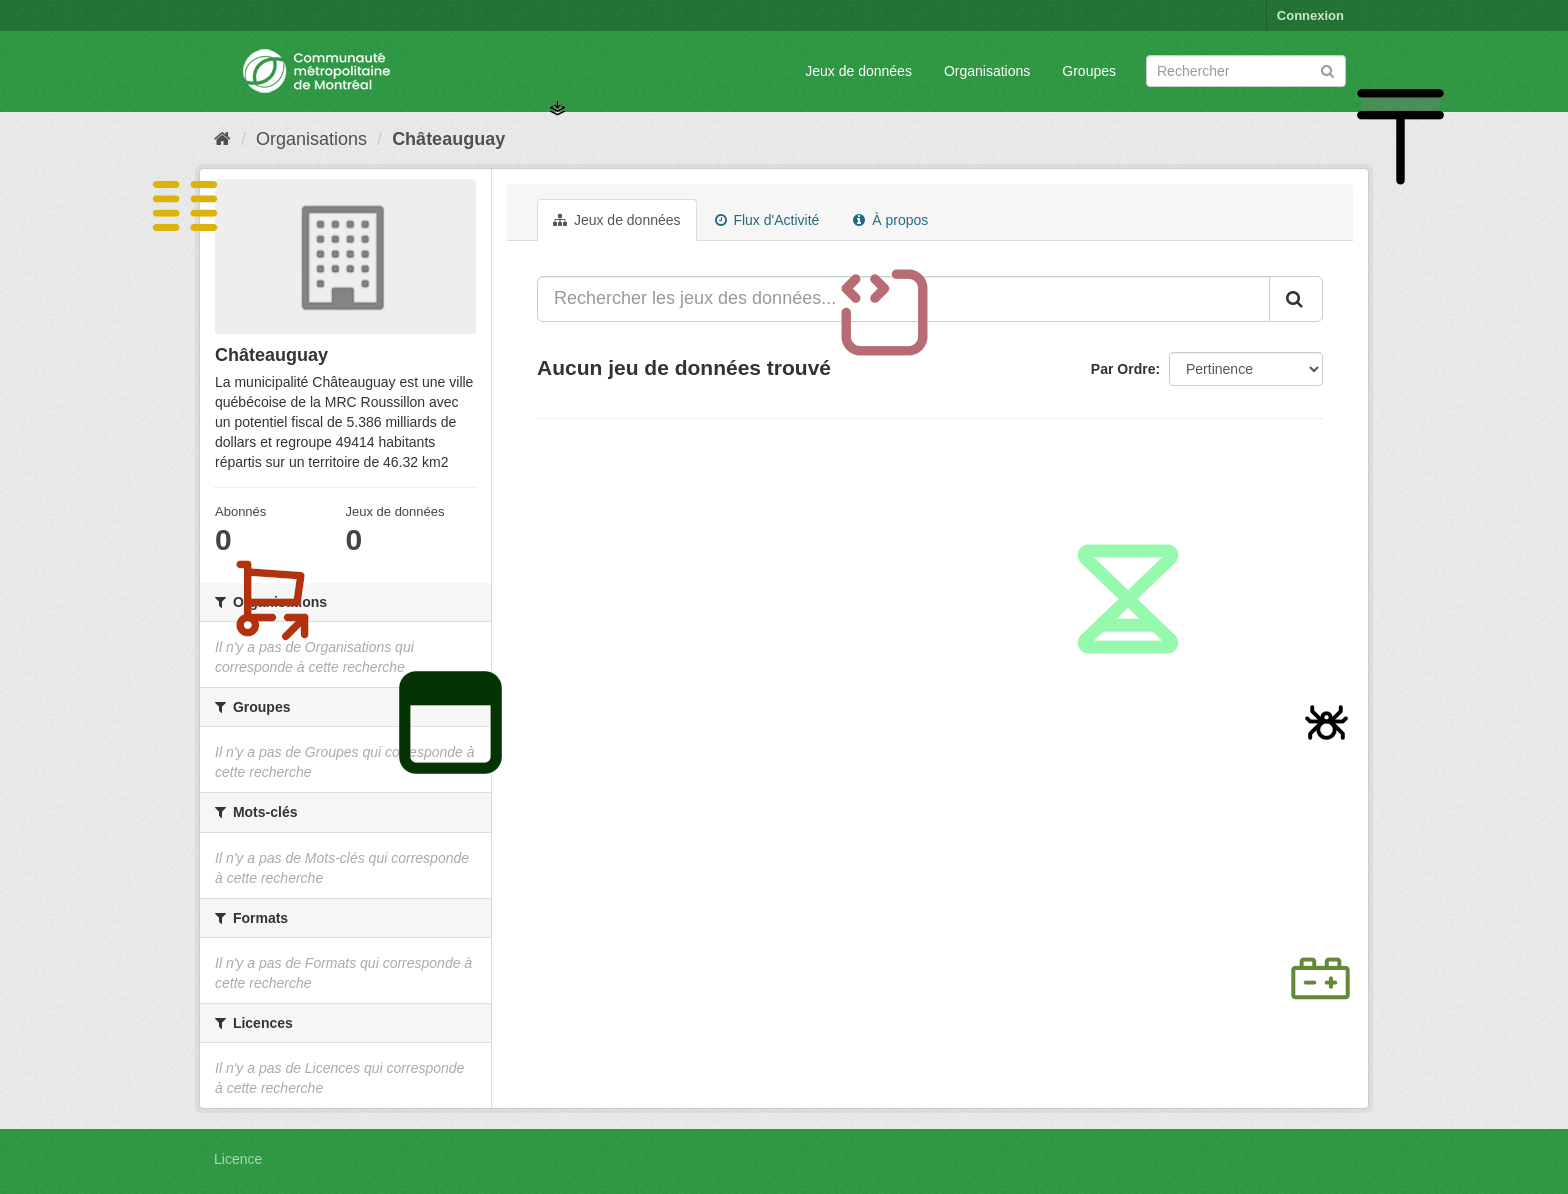 The width and height of the screenshot is (1568, 1194). Describe the element at coordinates (557, 108) in the screenshot. I see `add item to stack` at that location.